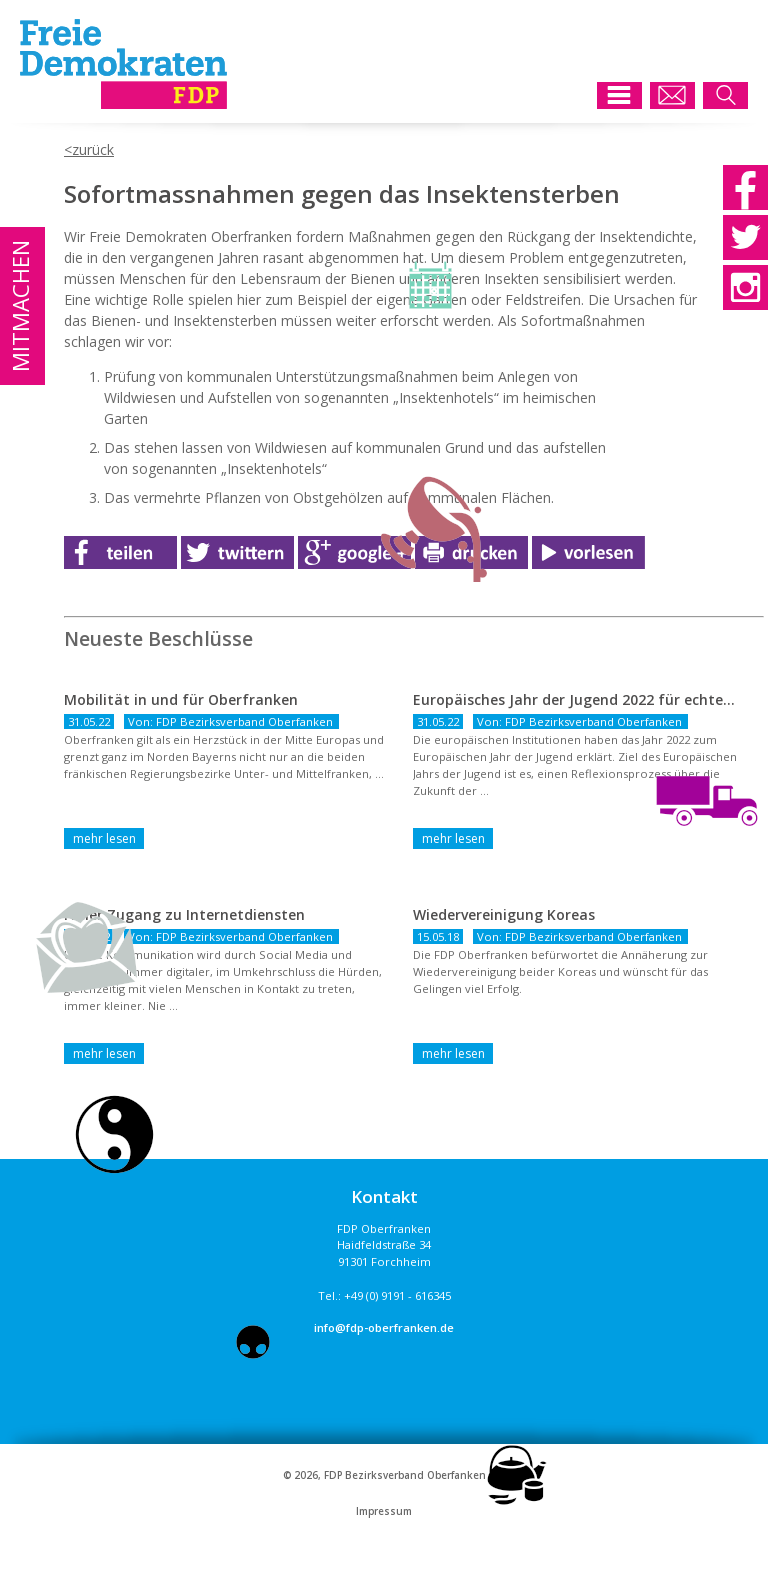  Describe the element at coordinates (707, 801) in the screenshot. I see `indicates freight or cargo delivery` at that location.